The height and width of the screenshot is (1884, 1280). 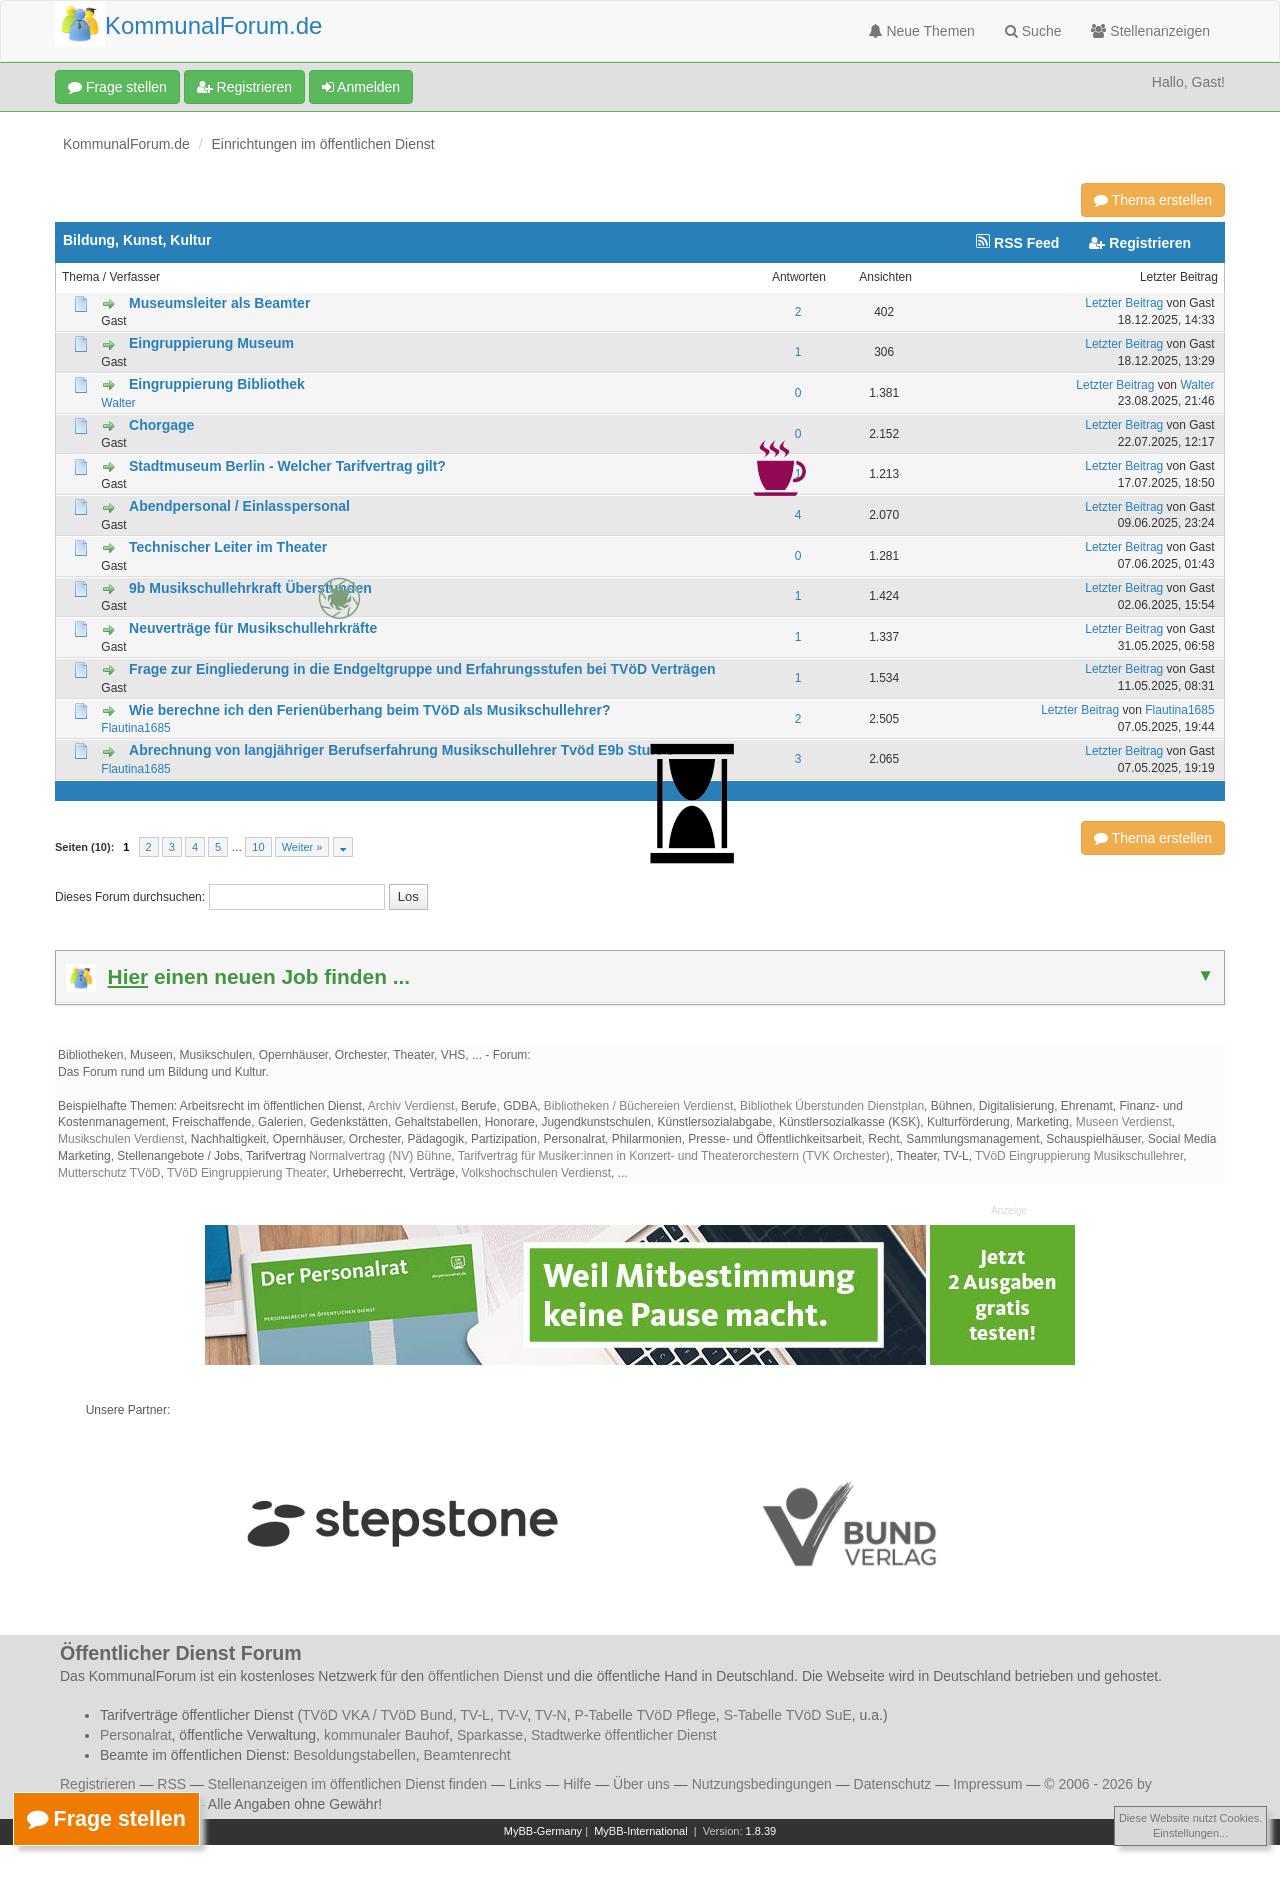 What do you see at coordinates (339, 598) in the screenshot?
I see `camera aperture or shutter control` at bounding box center [339, 598].